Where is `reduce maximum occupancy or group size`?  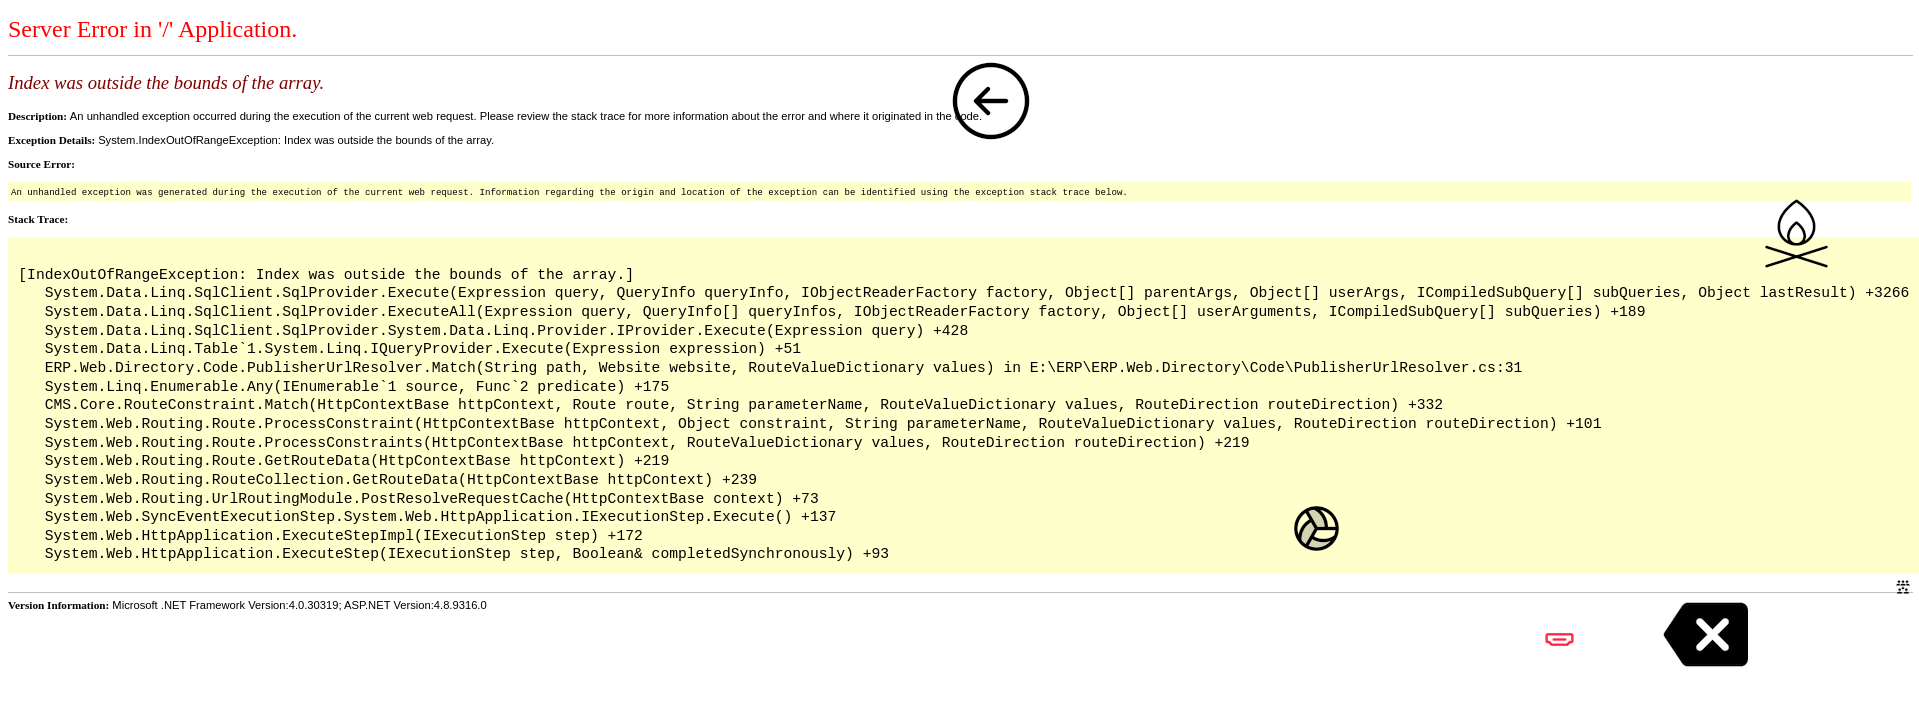
reduce maximum occupancy or group size is located at coordinates (1903, 587).